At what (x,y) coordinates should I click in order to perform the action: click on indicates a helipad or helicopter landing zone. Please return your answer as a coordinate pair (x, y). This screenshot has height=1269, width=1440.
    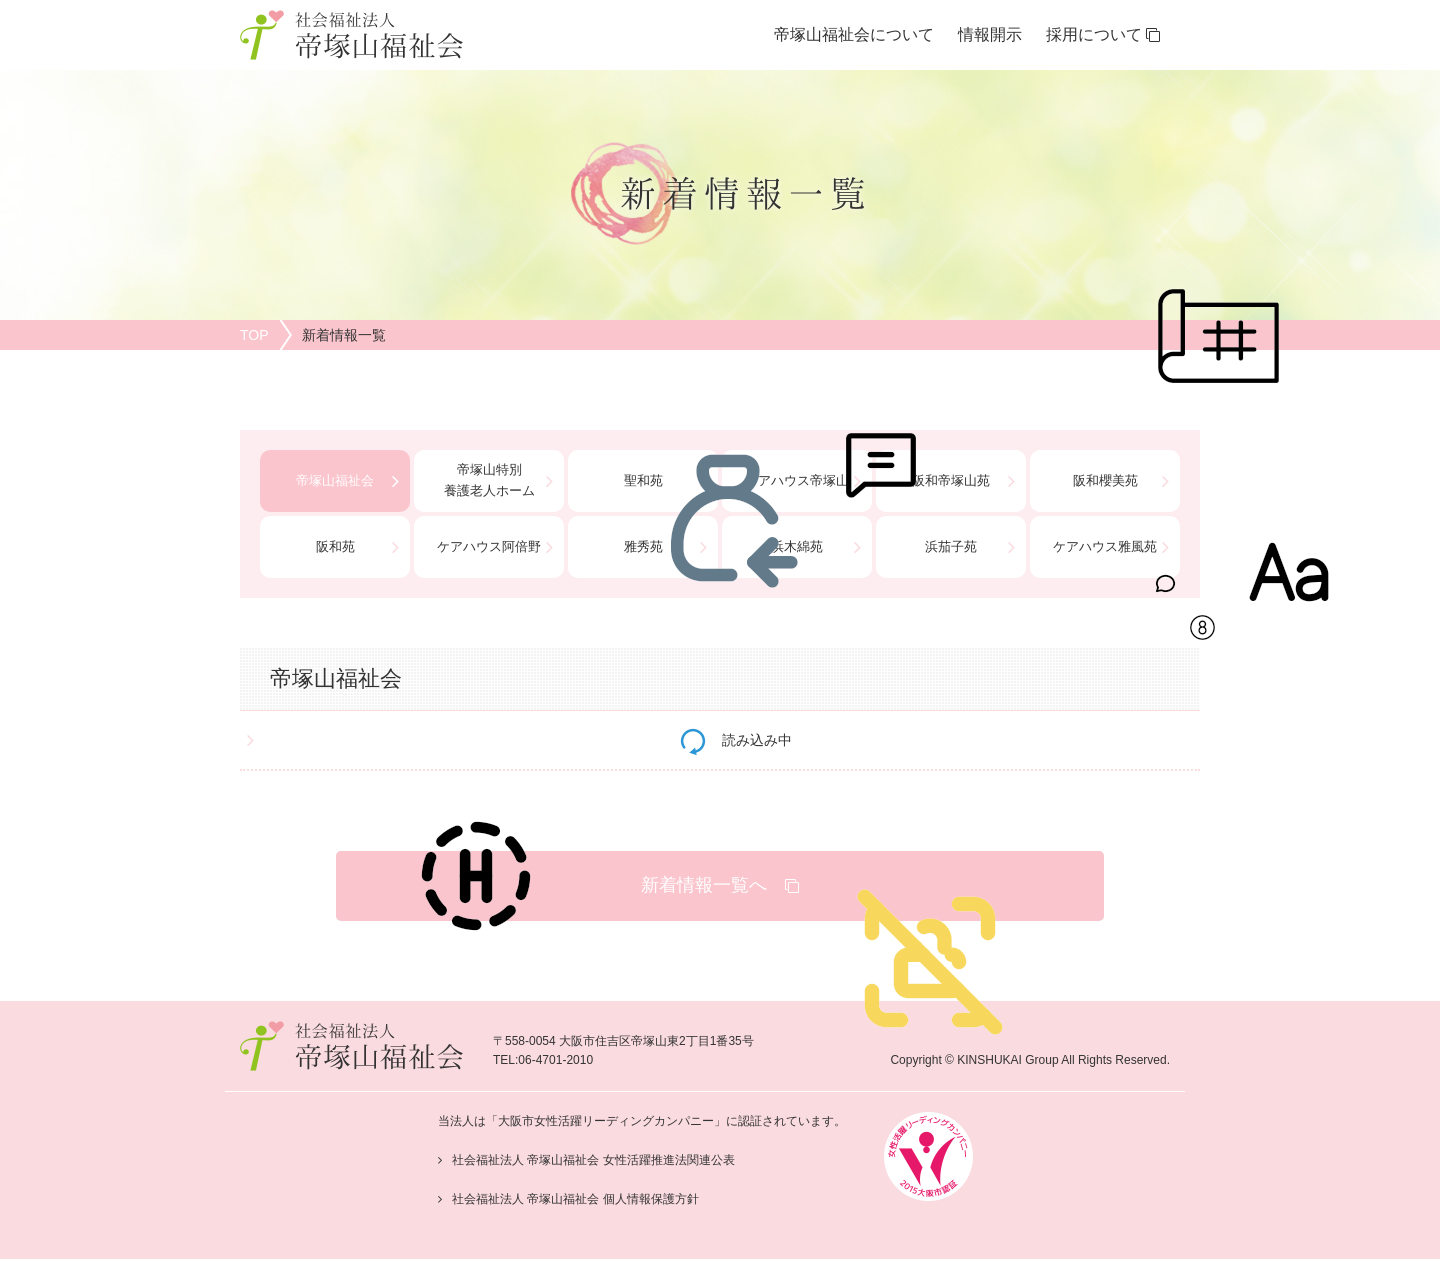
    Looking at the image, I should click on (476, 876).